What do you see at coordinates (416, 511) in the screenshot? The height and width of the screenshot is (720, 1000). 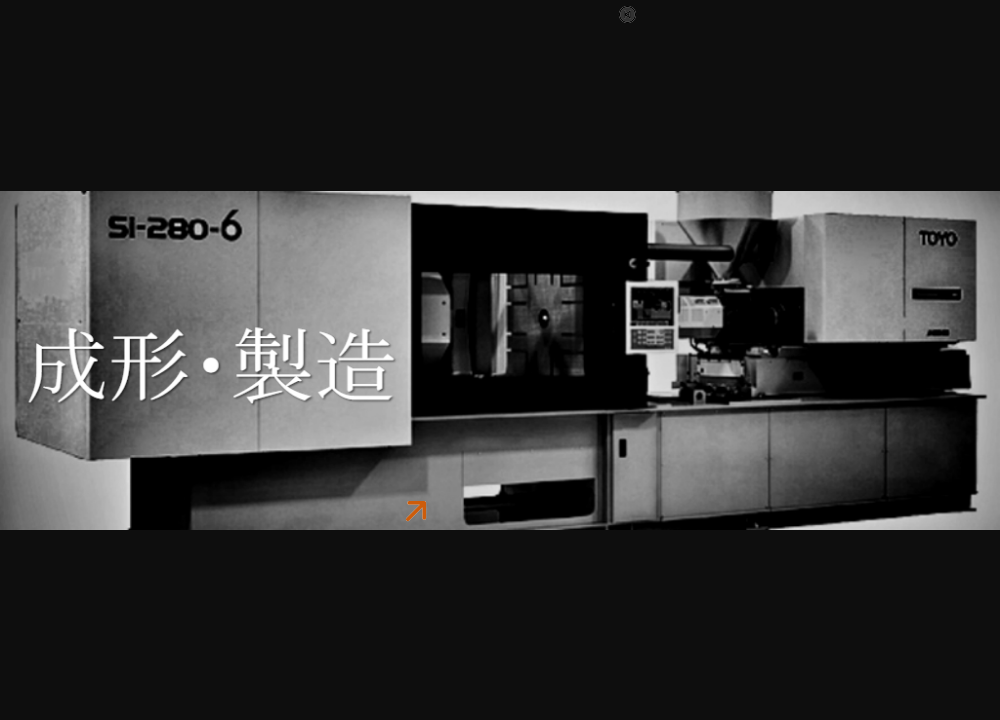 I see `open link in a new tab or window` at bounding box center [416, 511].